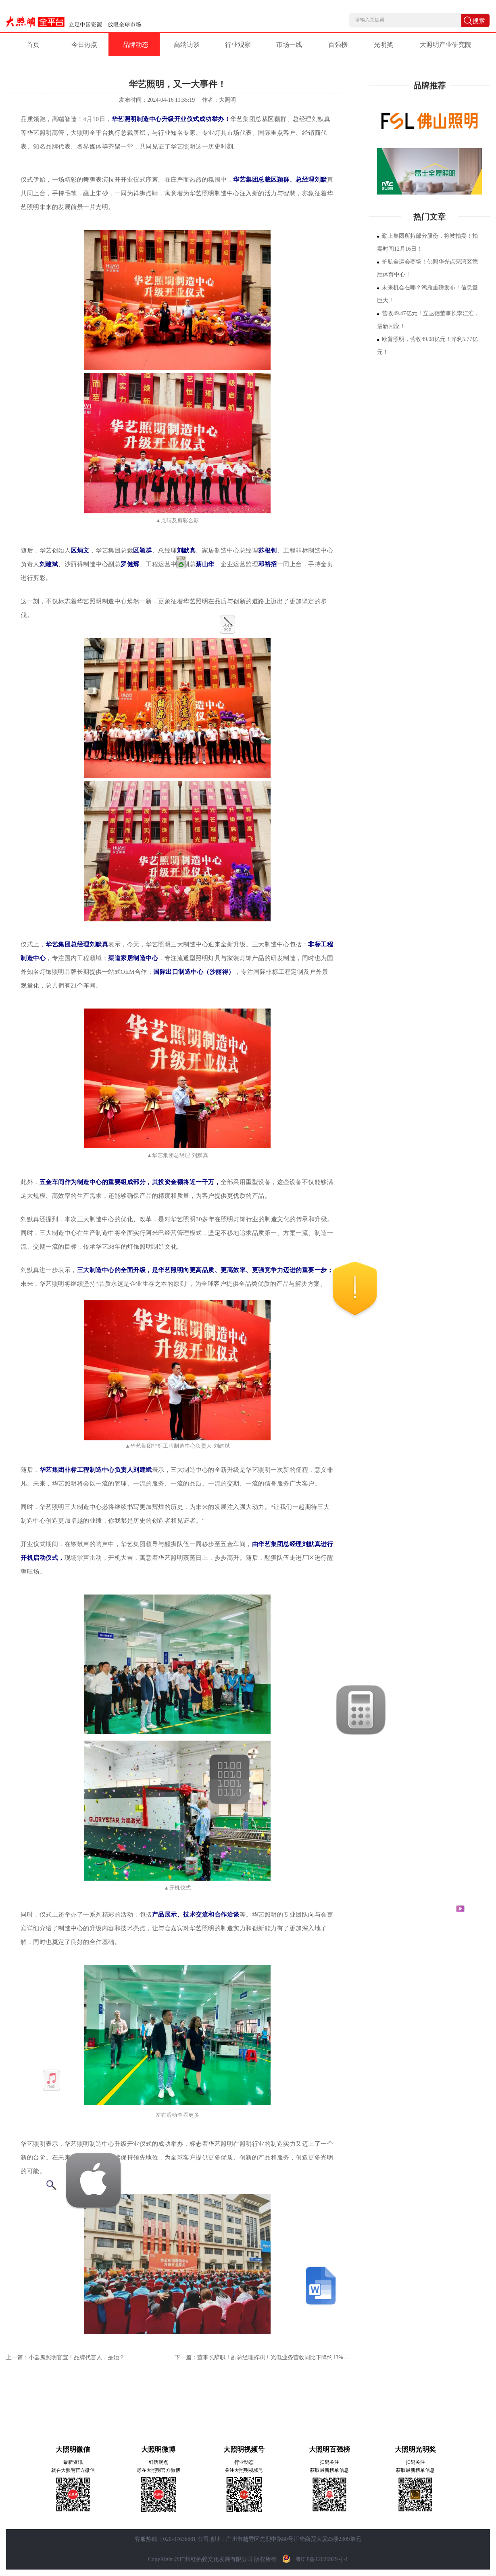  I want to click on open the calculator app, so click(361, 1710).